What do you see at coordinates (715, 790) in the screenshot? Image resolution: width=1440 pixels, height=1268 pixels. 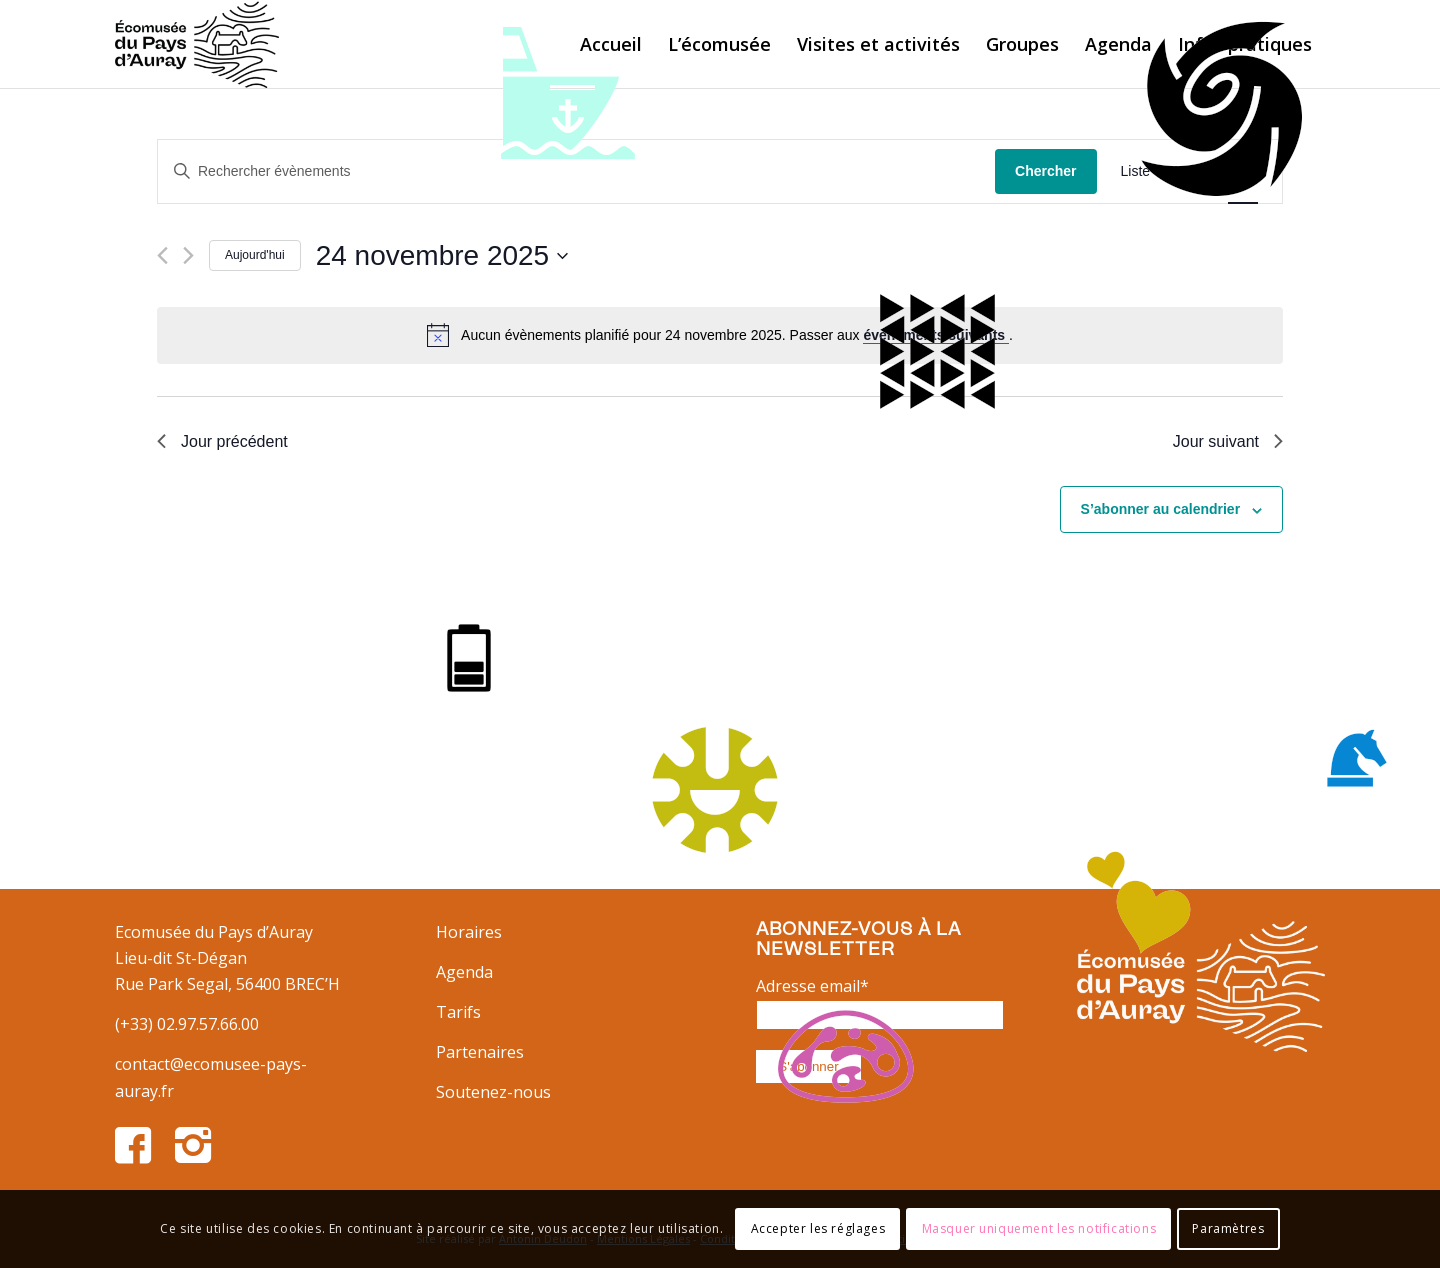 I see `decorative abstract game element or badge` at bounding box center [715, 790].